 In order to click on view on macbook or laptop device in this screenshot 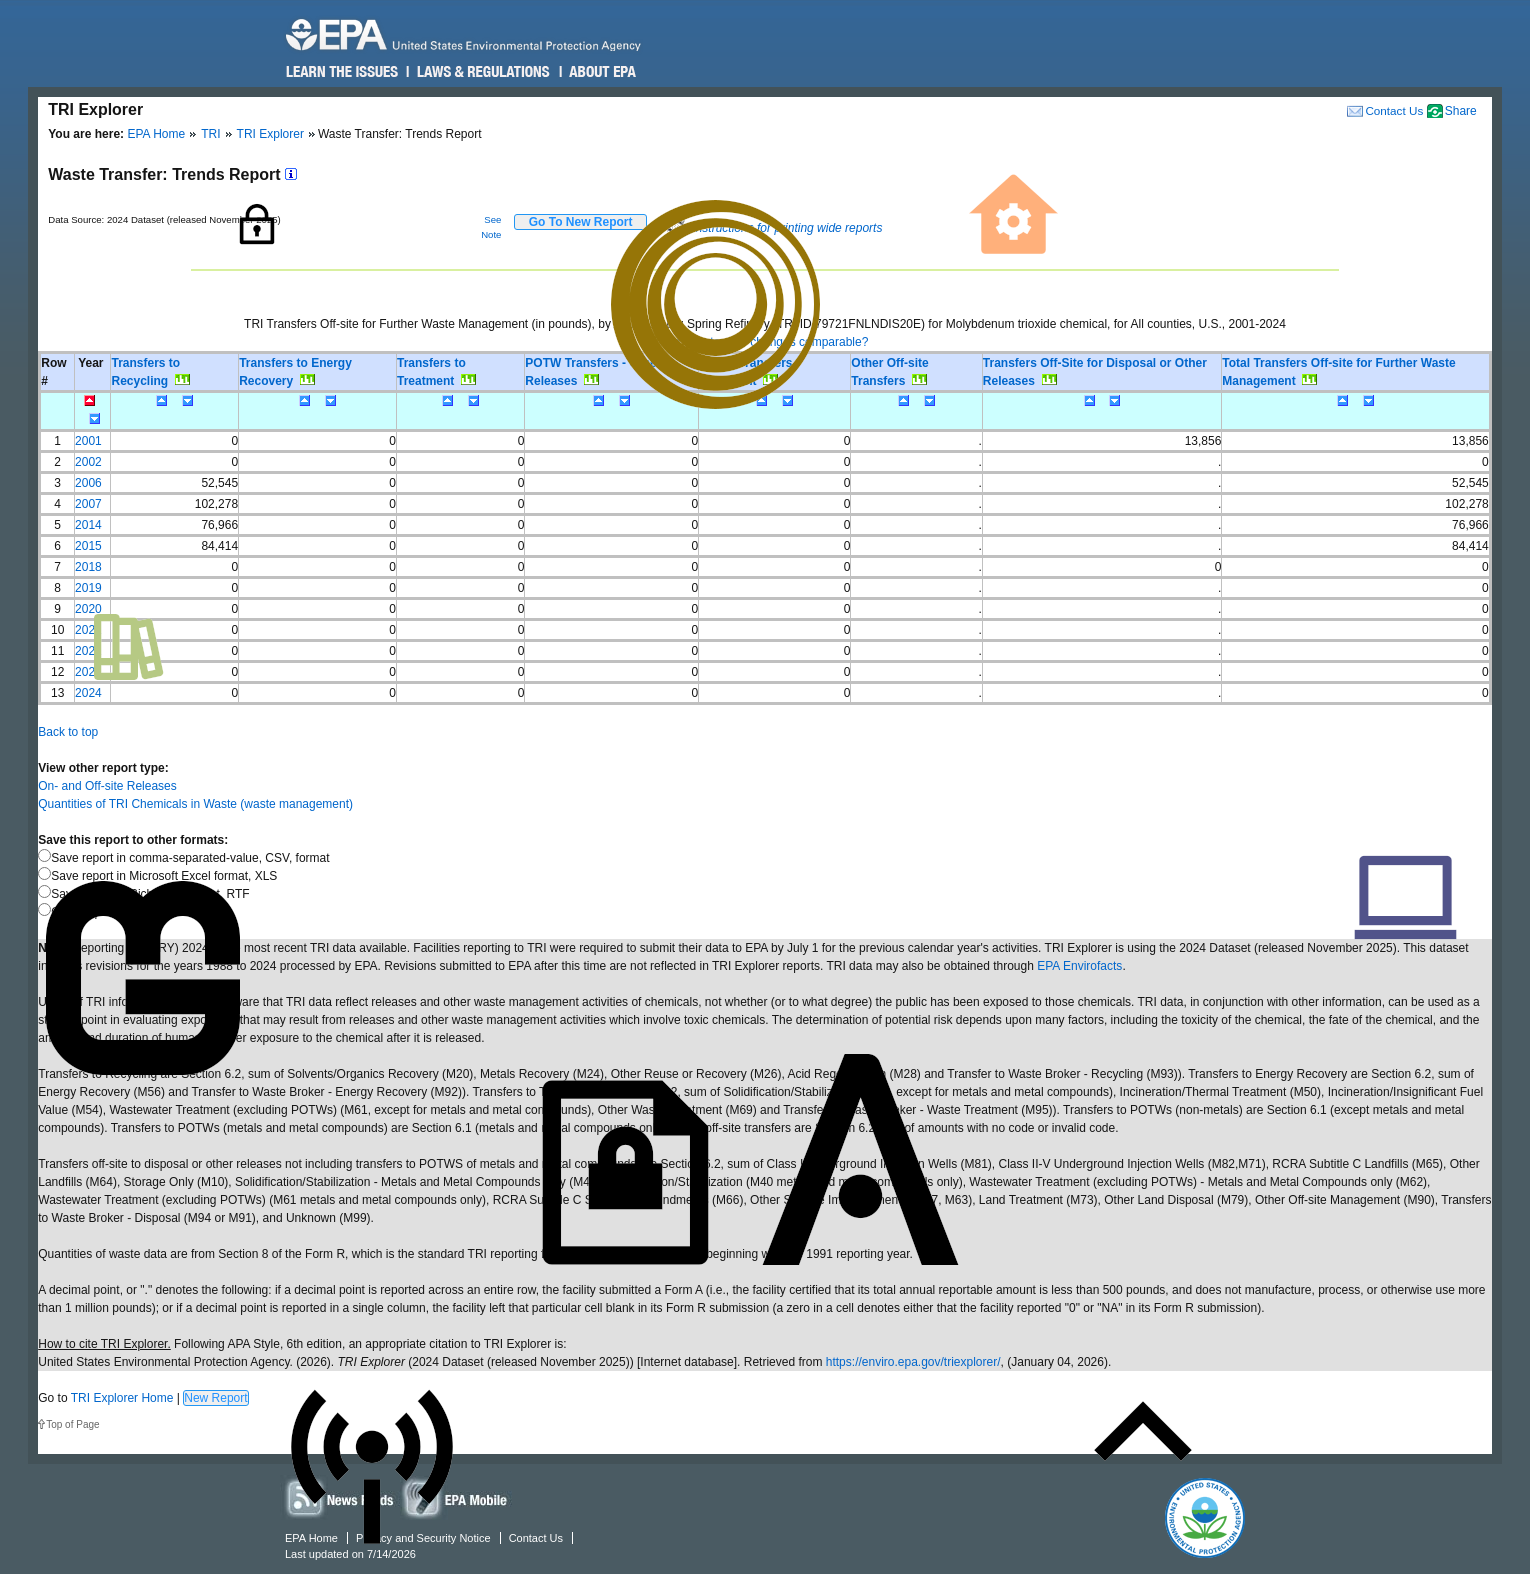, I will do `click(1405, 897)`.